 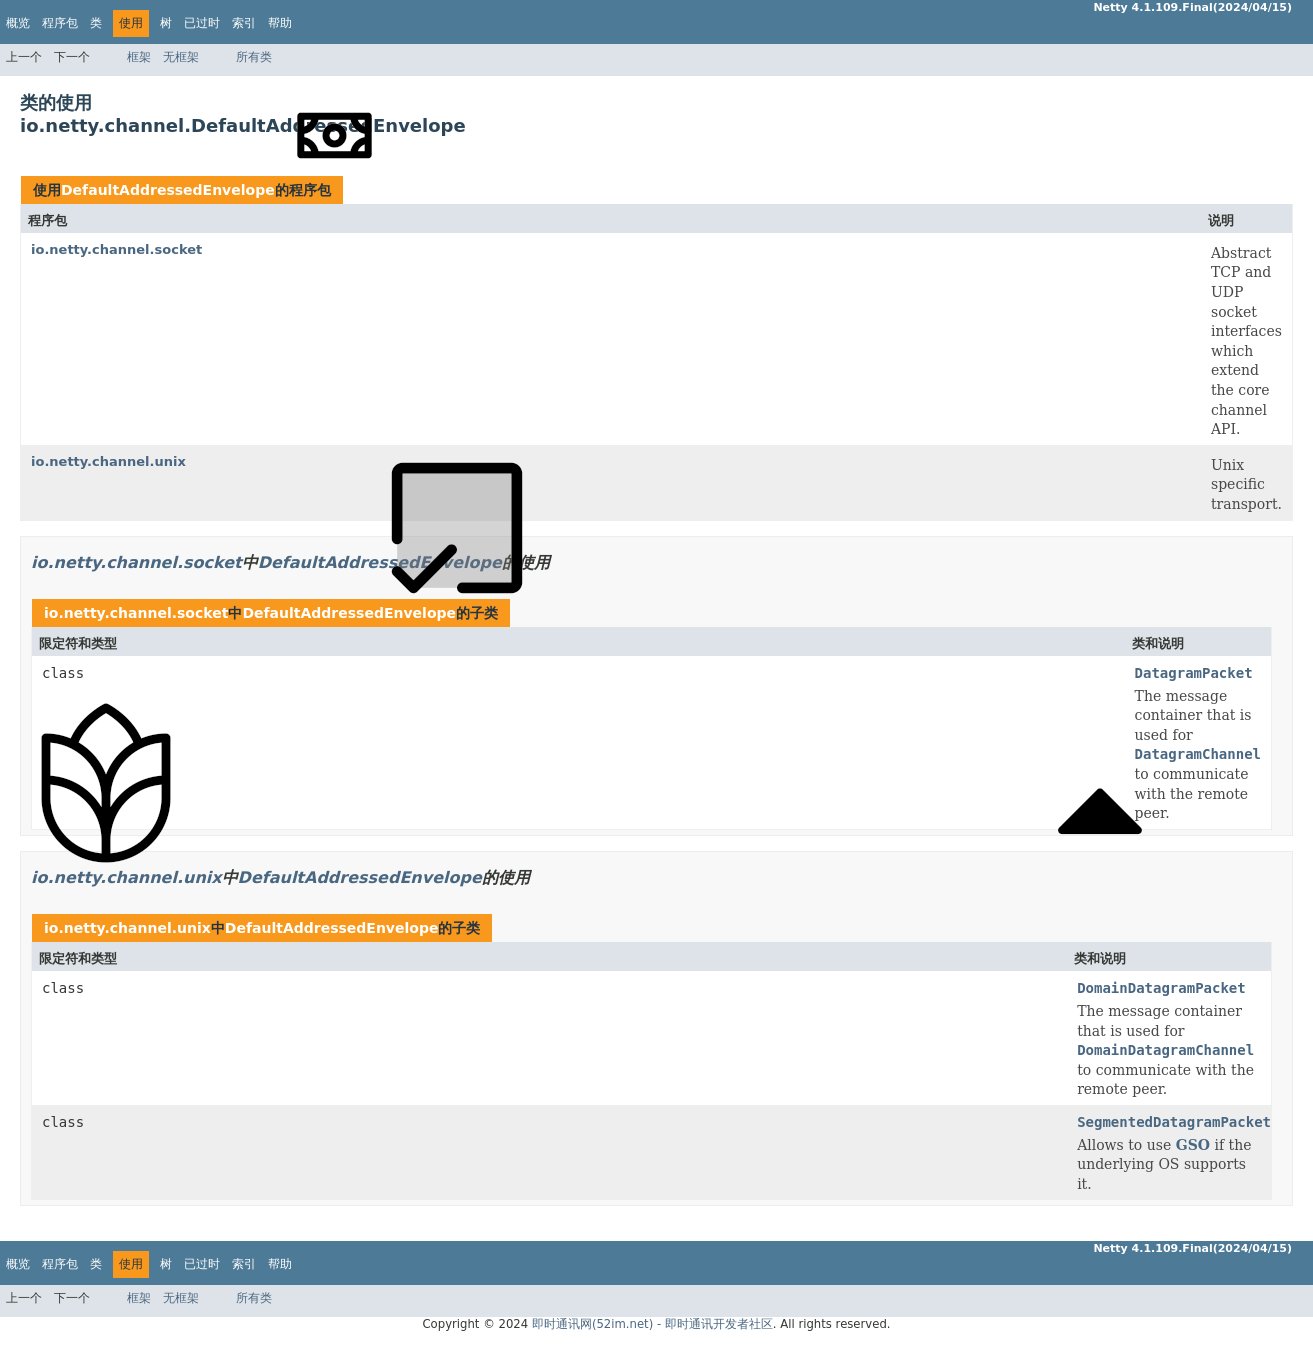 I want to click on collapse an expanded section, so click(x=1100, y=815).